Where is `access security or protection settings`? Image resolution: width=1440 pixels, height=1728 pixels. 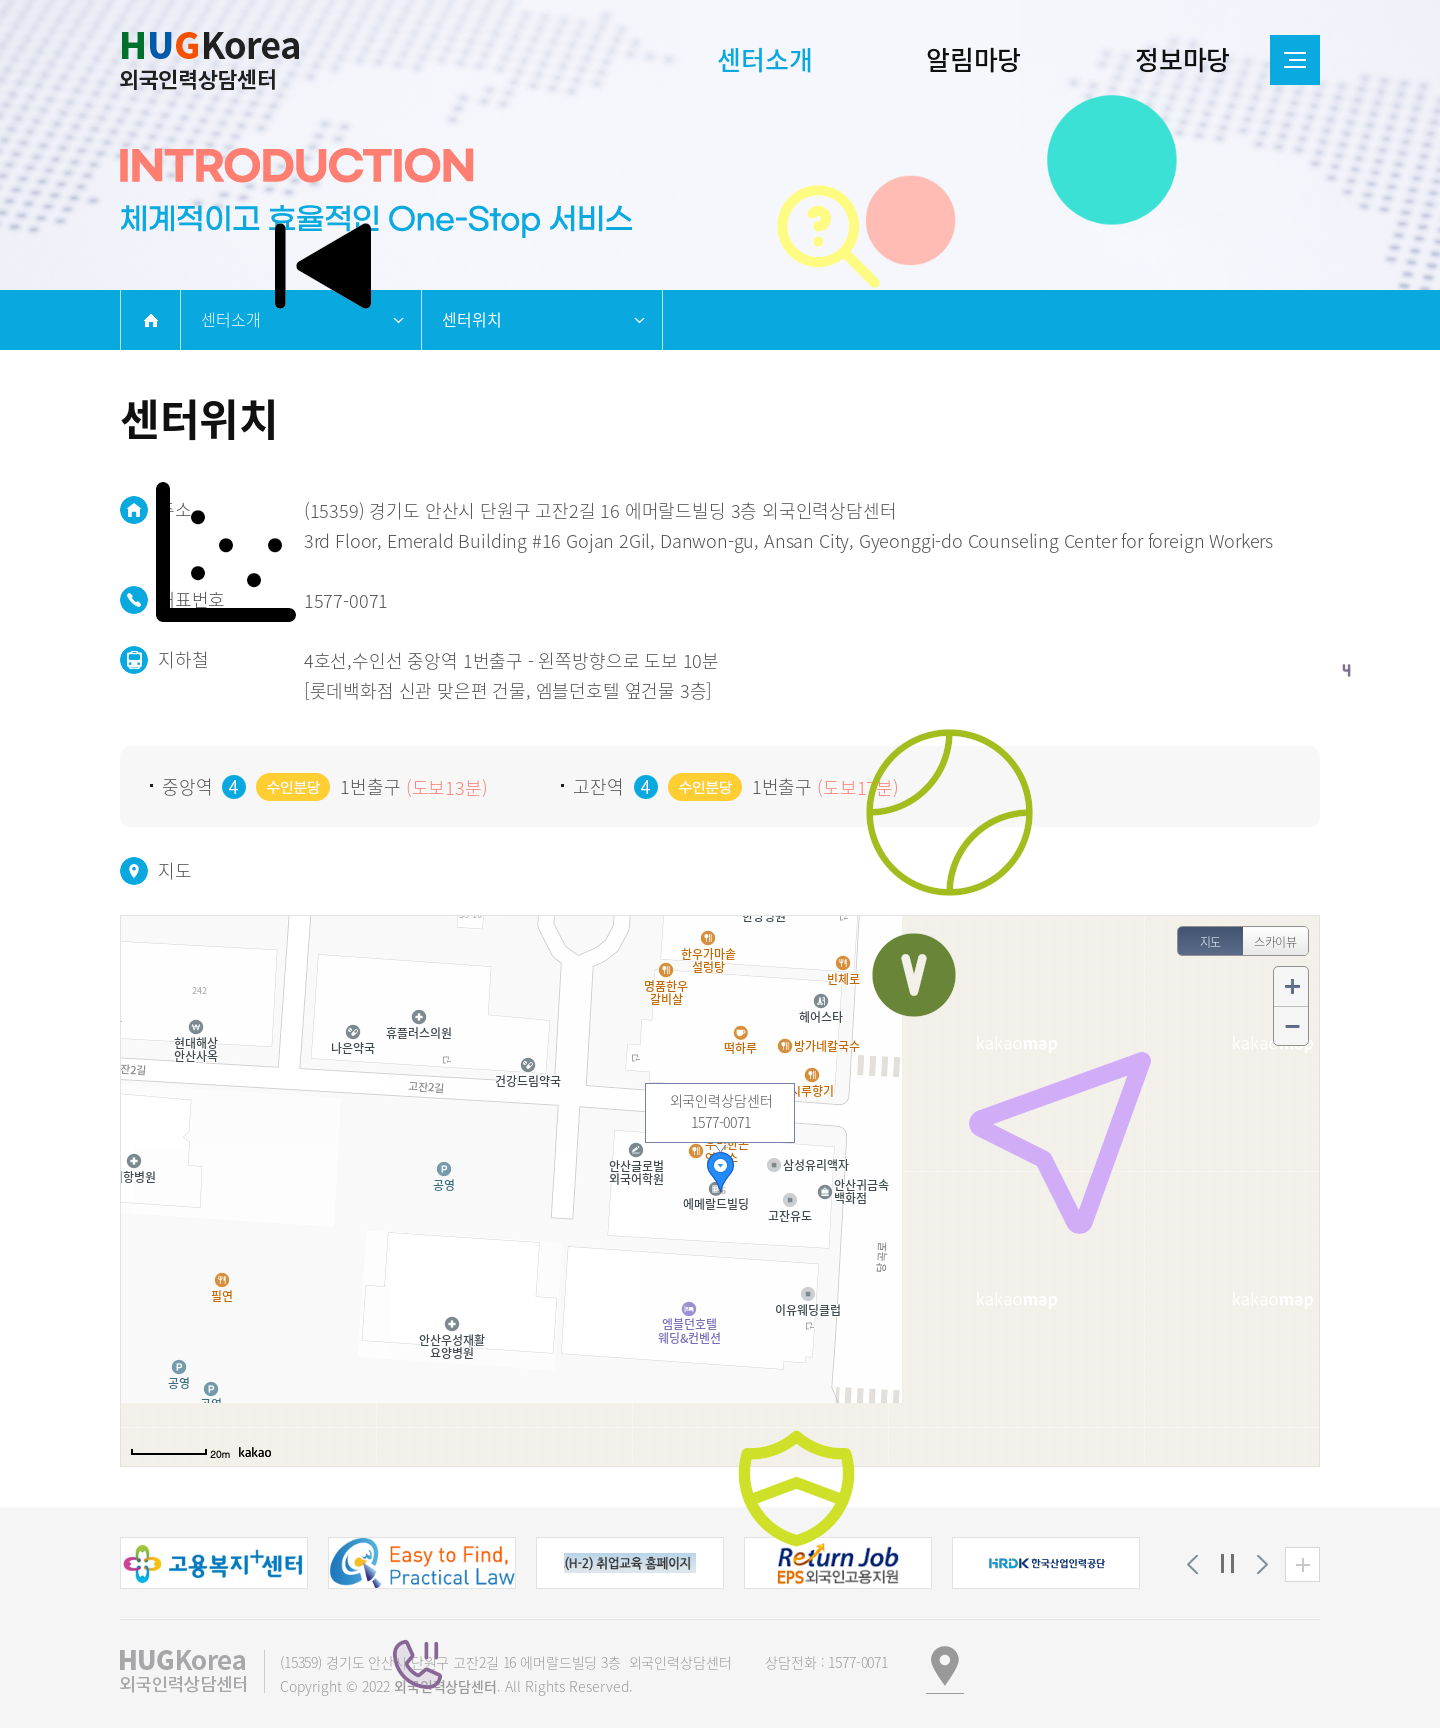 access security or protection settings is located at coordinates (796, 1488).